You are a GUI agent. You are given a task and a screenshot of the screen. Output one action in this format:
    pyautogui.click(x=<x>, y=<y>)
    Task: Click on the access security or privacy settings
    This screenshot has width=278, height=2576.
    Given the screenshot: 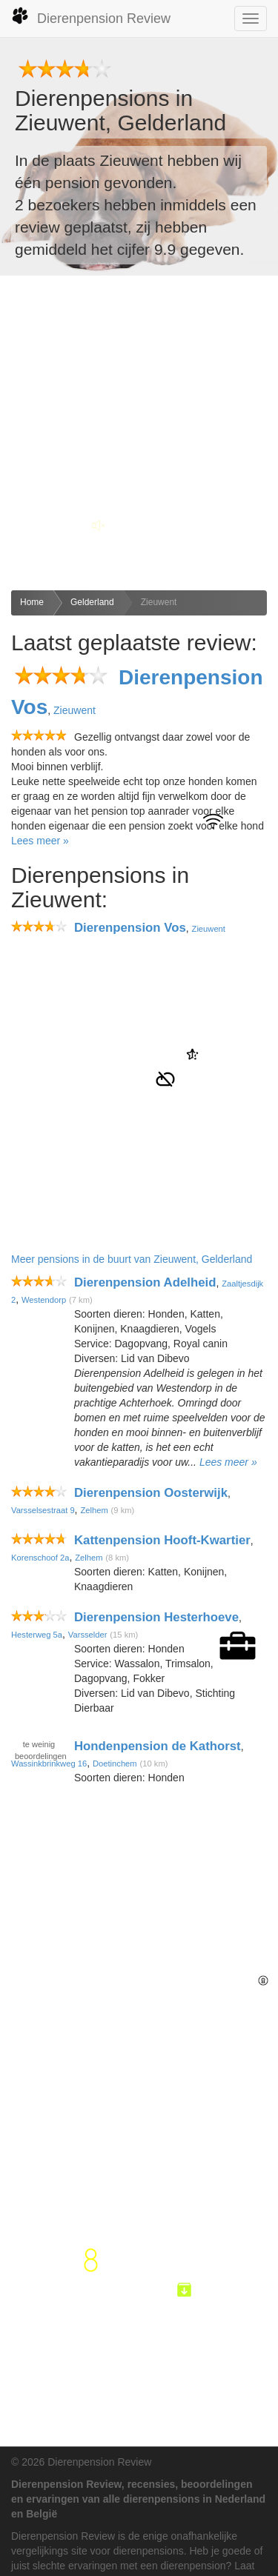 What is the action you would take?
    pyautogui.click(x=263, y=1981)
    